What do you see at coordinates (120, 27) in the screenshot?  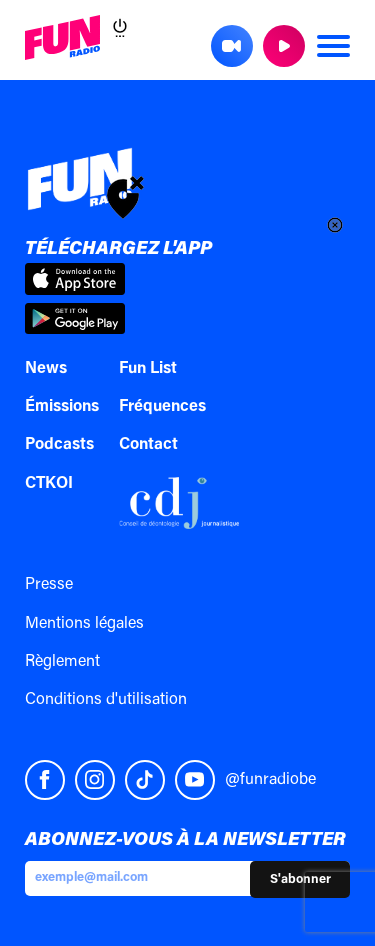 I see `access power or shutdown settings` at bounding box center [120, 27].